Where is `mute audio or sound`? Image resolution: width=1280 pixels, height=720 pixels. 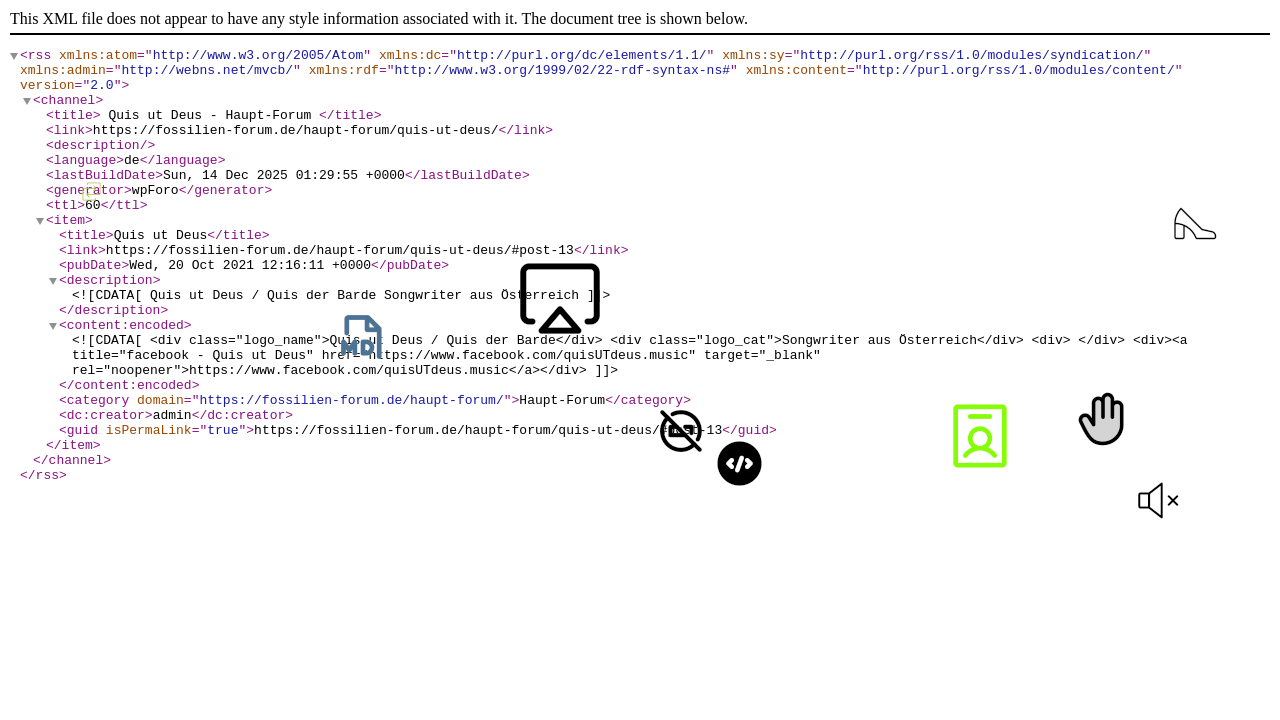
mute audio or sound is located at coordinates (1157, 500).